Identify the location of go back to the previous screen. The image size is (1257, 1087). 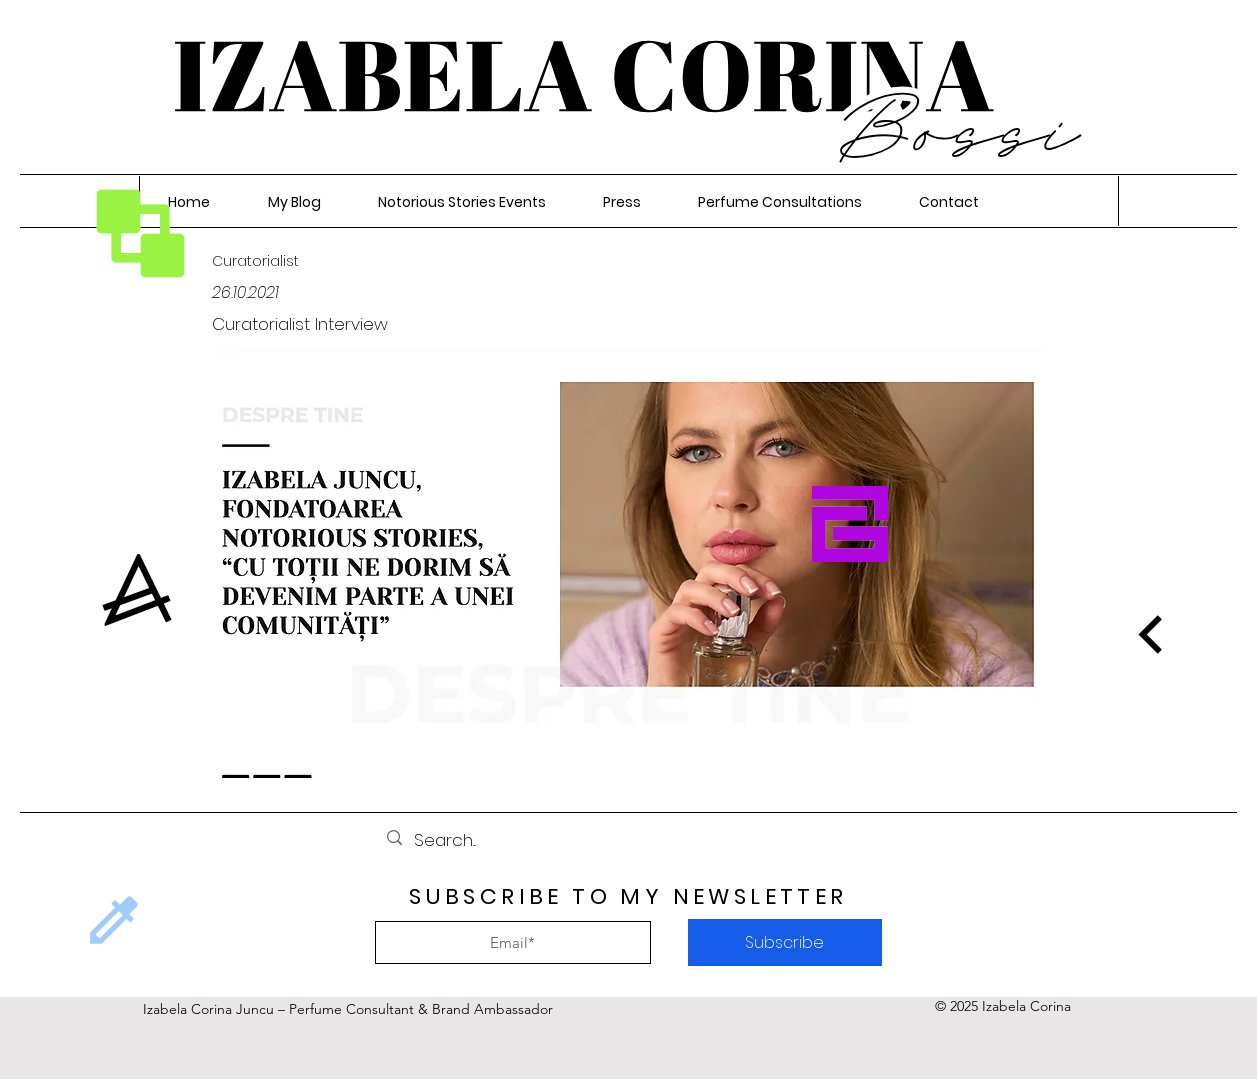
(1150, 634).